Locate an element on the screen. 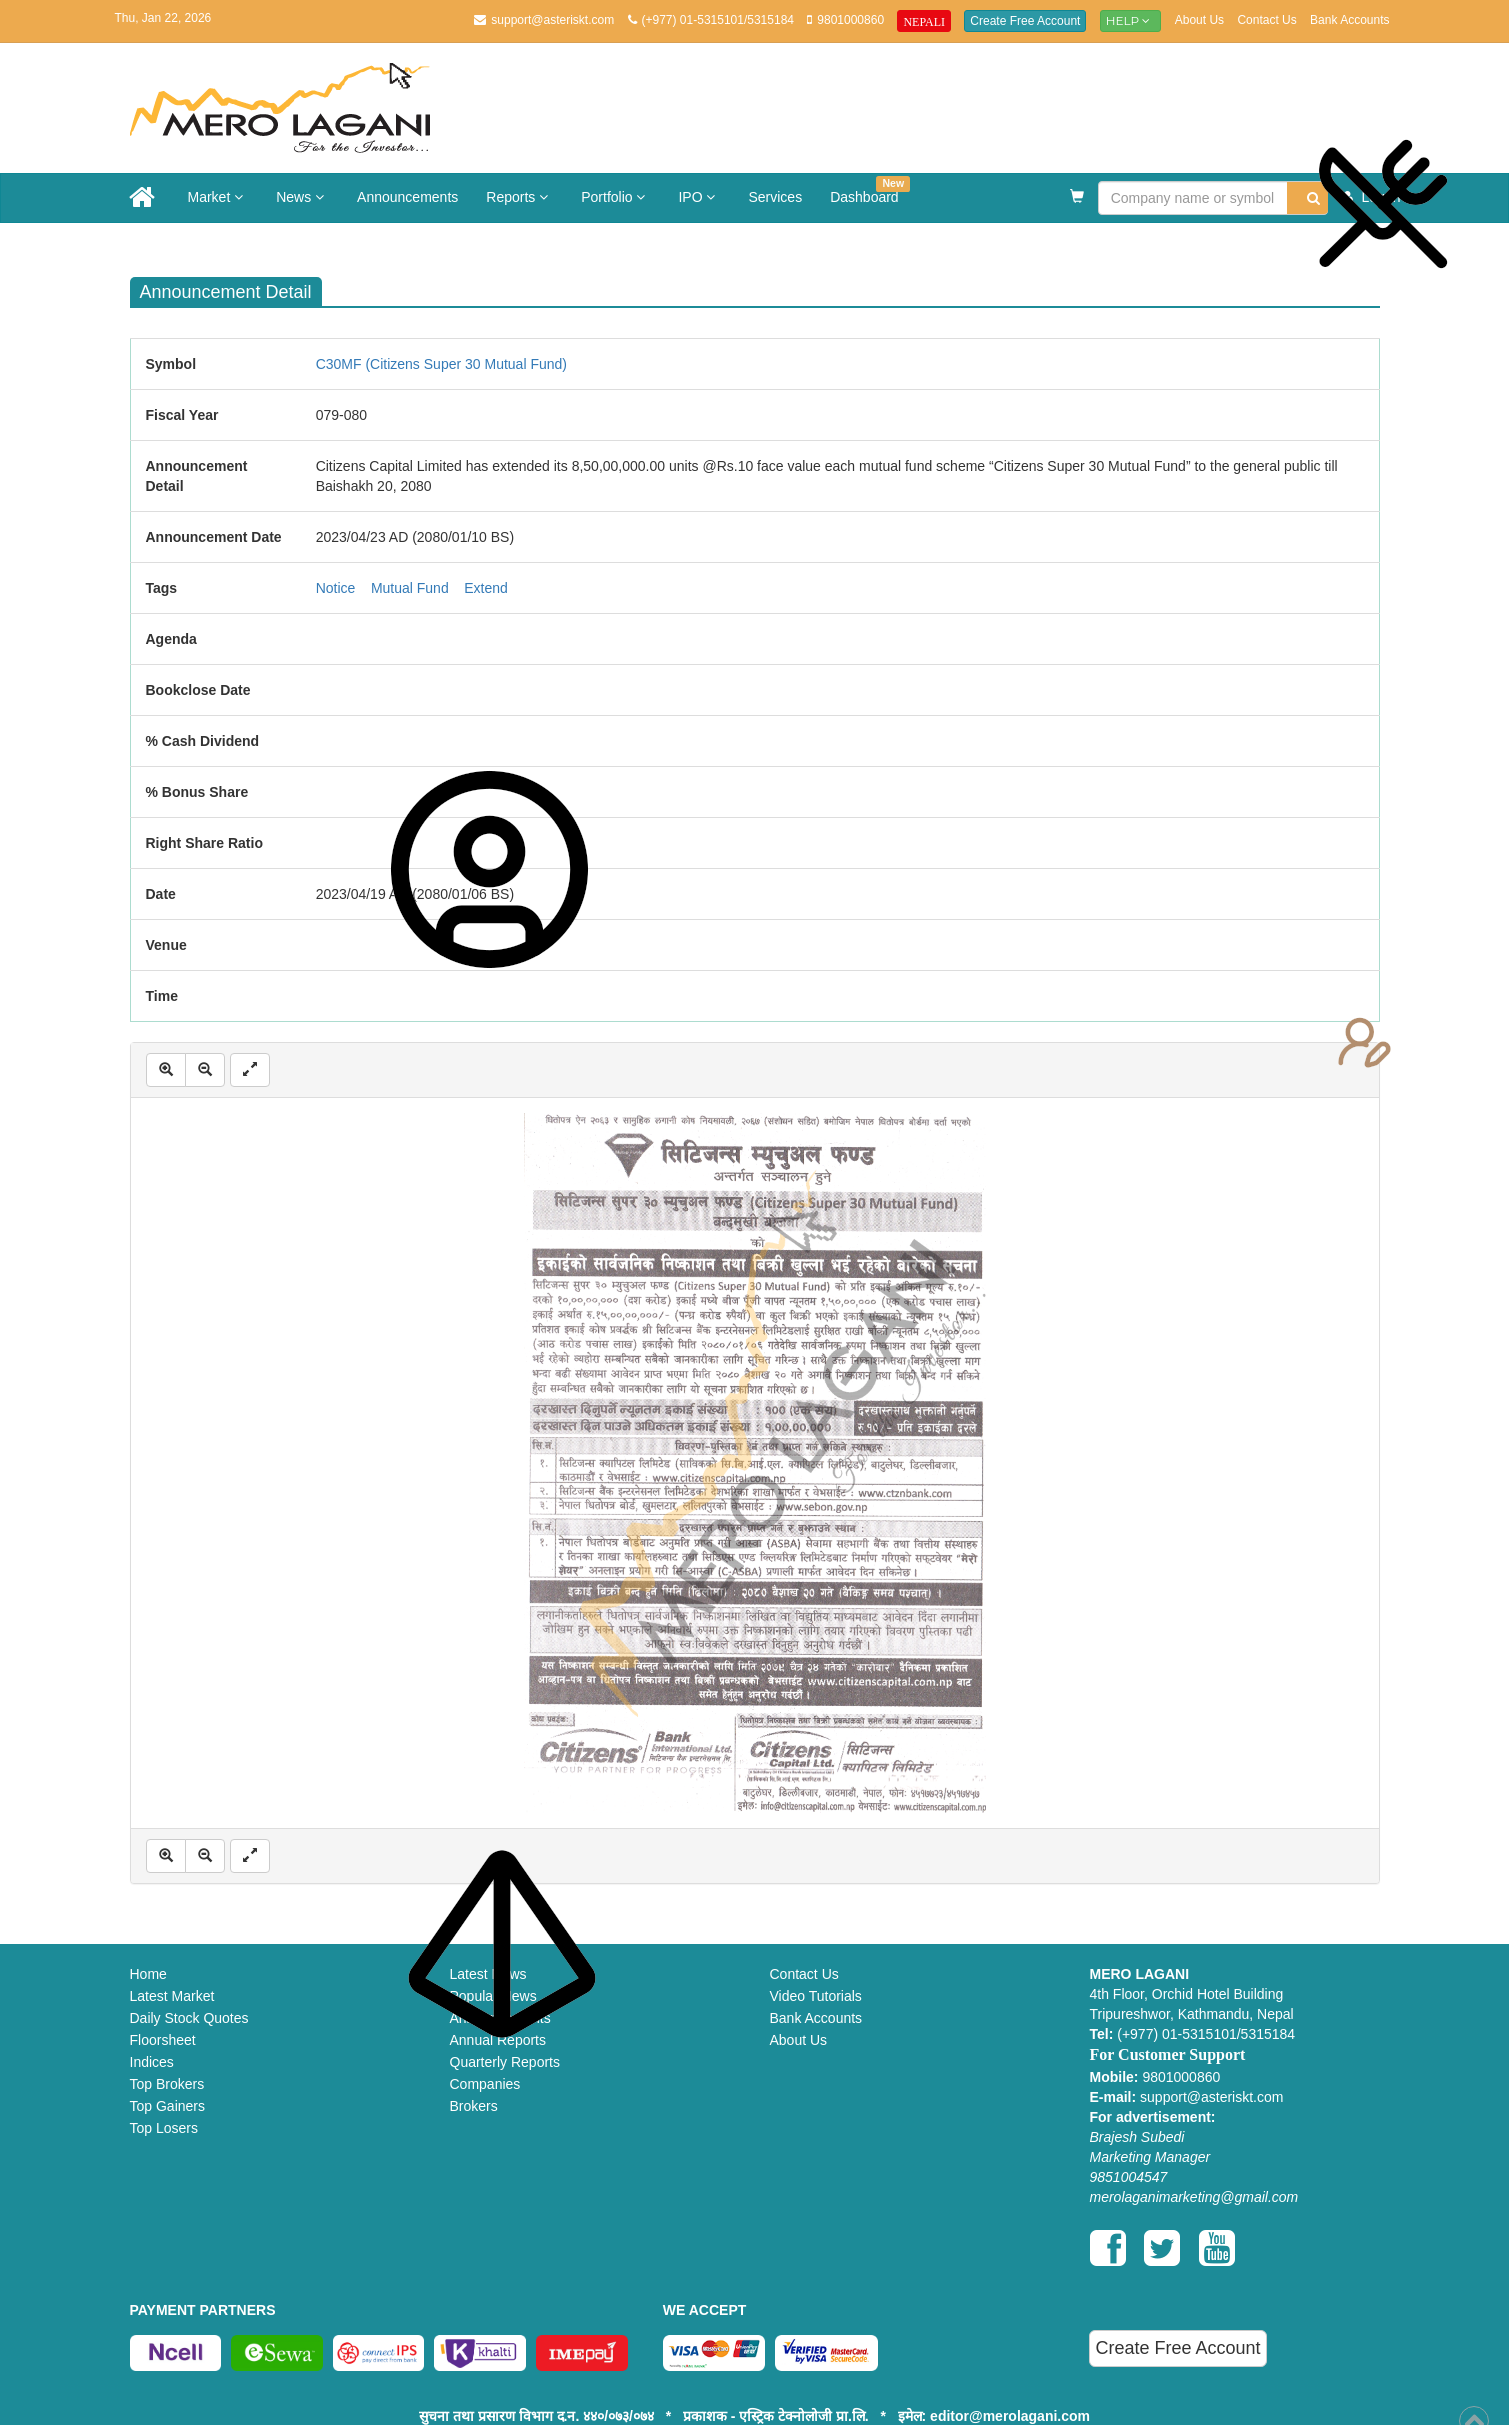  restaurant or dining location is located at coordinates (1383, 204).